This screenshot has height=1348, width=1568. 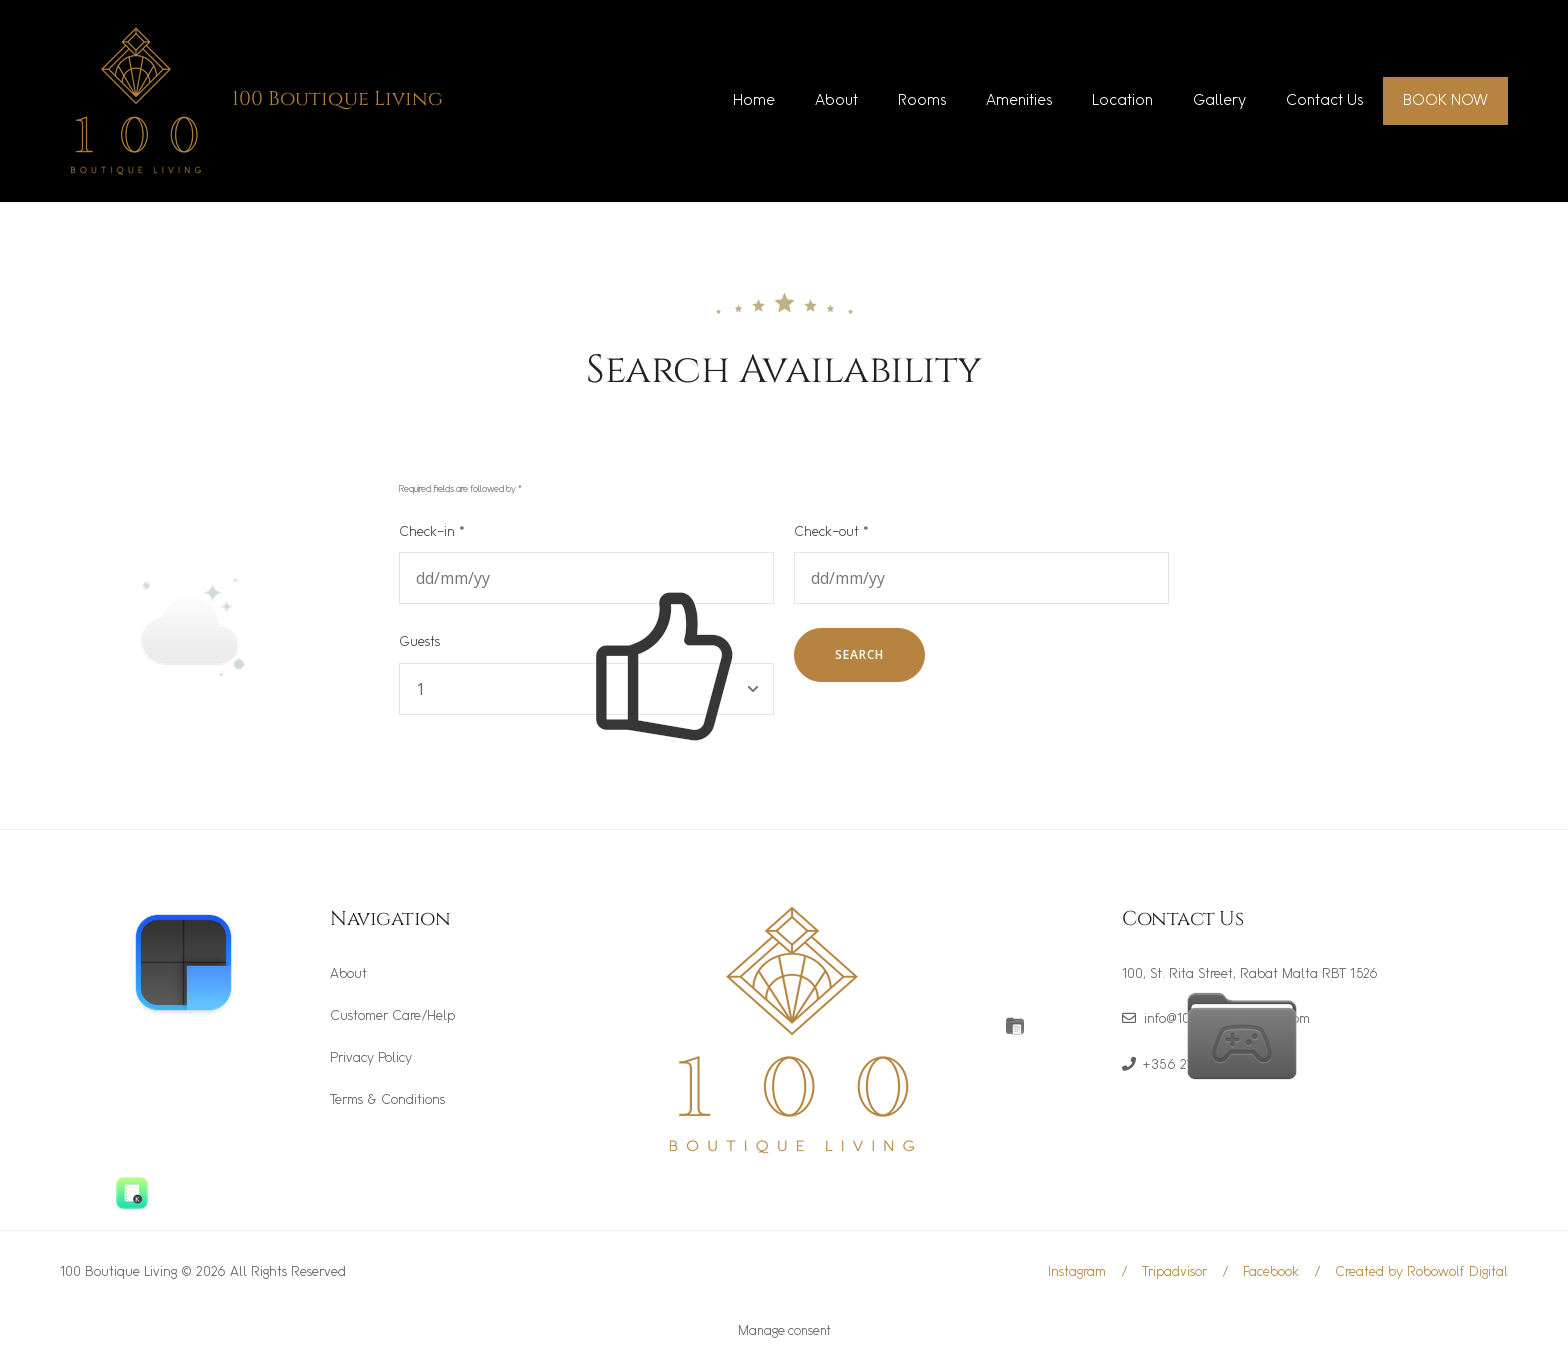 I want to click on view release notes and software updates, so click(x=132, y=1193).